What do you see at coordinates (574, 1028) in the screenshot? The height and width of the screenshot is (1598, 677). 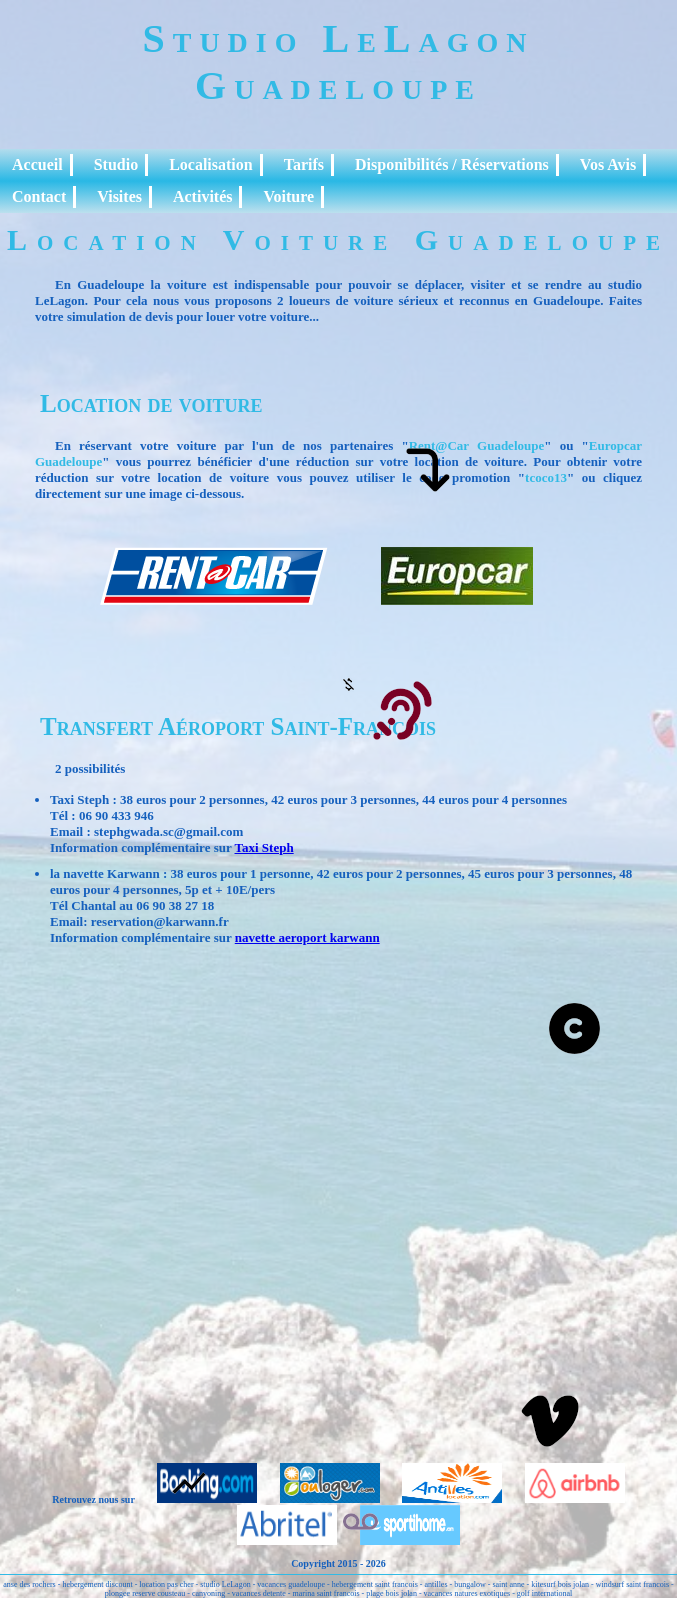 I see `indicates copyrighted content` at bounding box center [574, 1028].